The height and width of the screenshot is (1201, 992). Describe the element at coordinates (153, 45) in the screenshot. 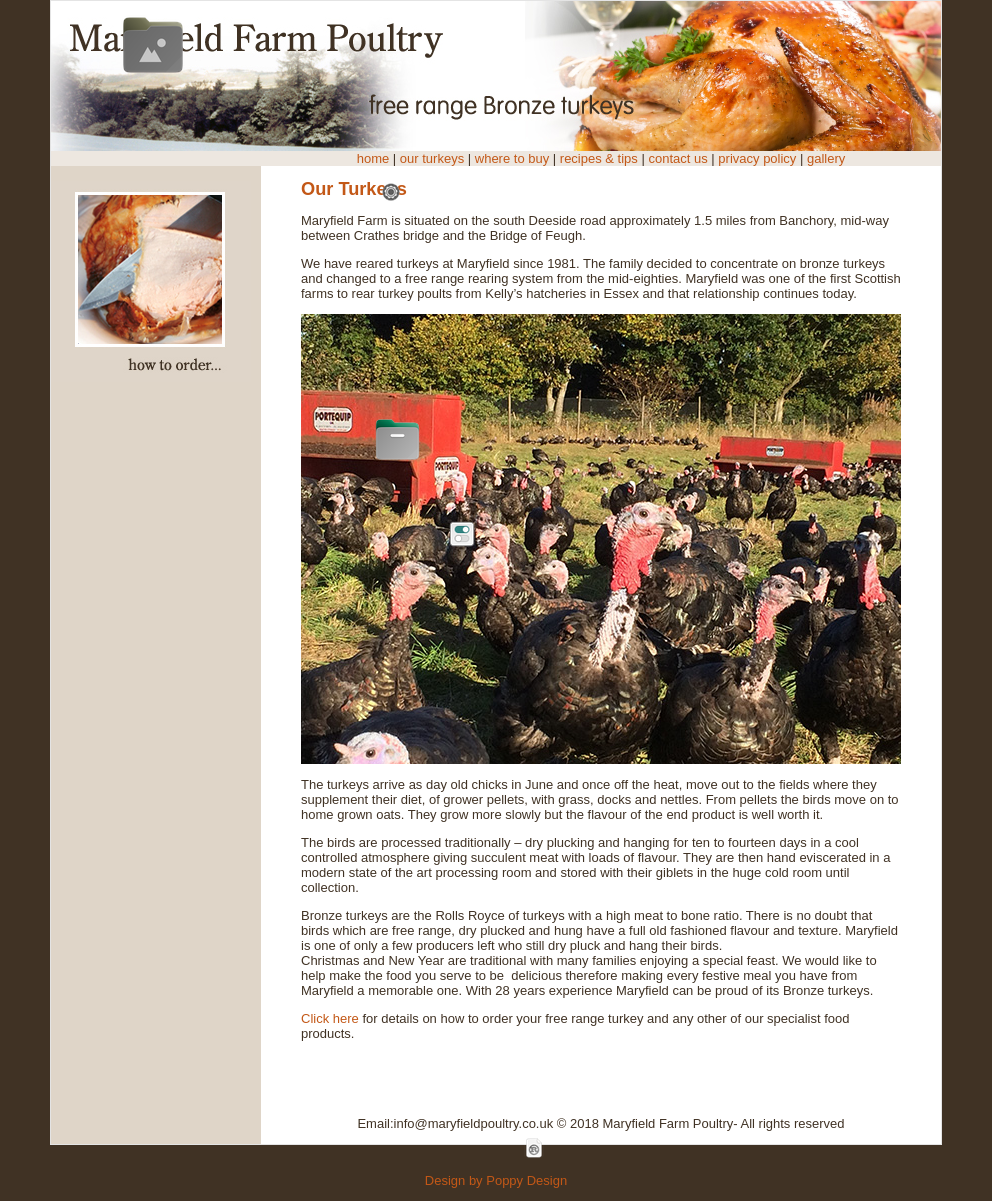

I see `open your pictures folder` at that location.